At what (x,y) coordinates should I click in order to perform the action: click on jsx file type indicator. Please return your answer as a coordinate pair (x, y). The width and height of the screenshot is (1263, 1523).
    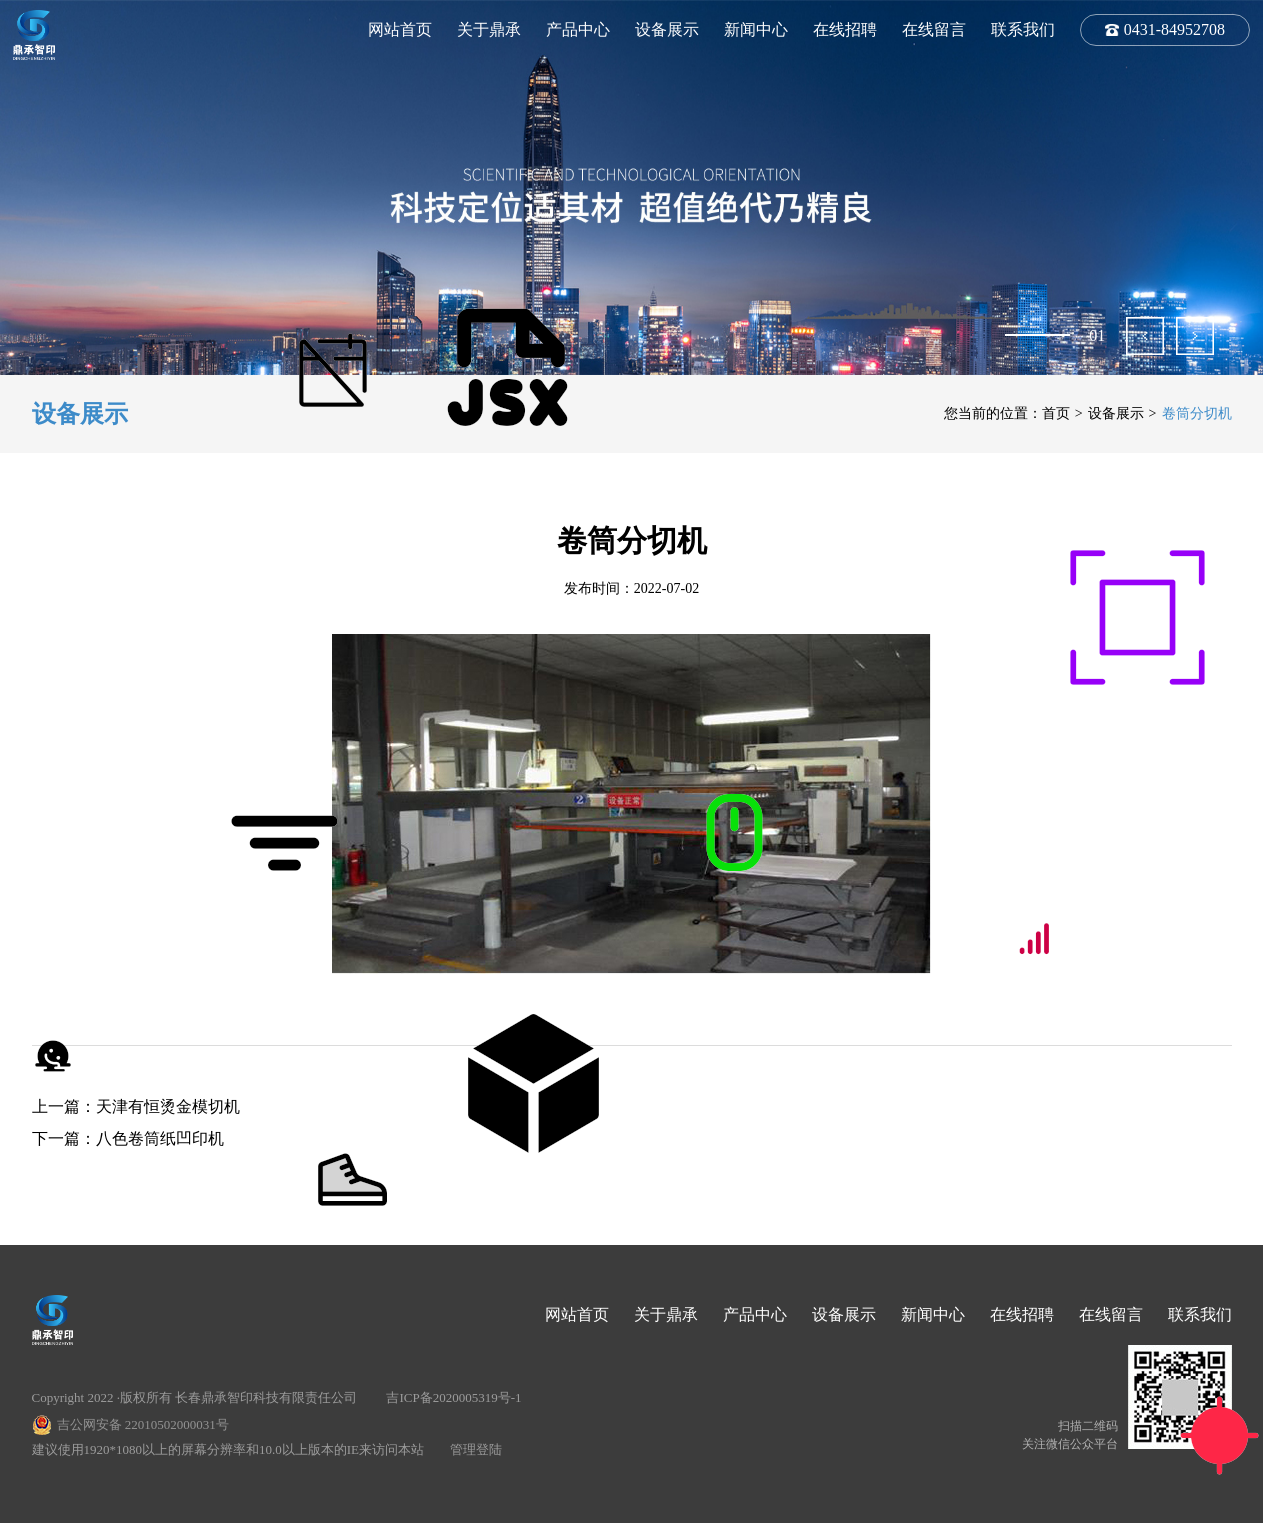
    Looking at the image, I should click on (511, 372).